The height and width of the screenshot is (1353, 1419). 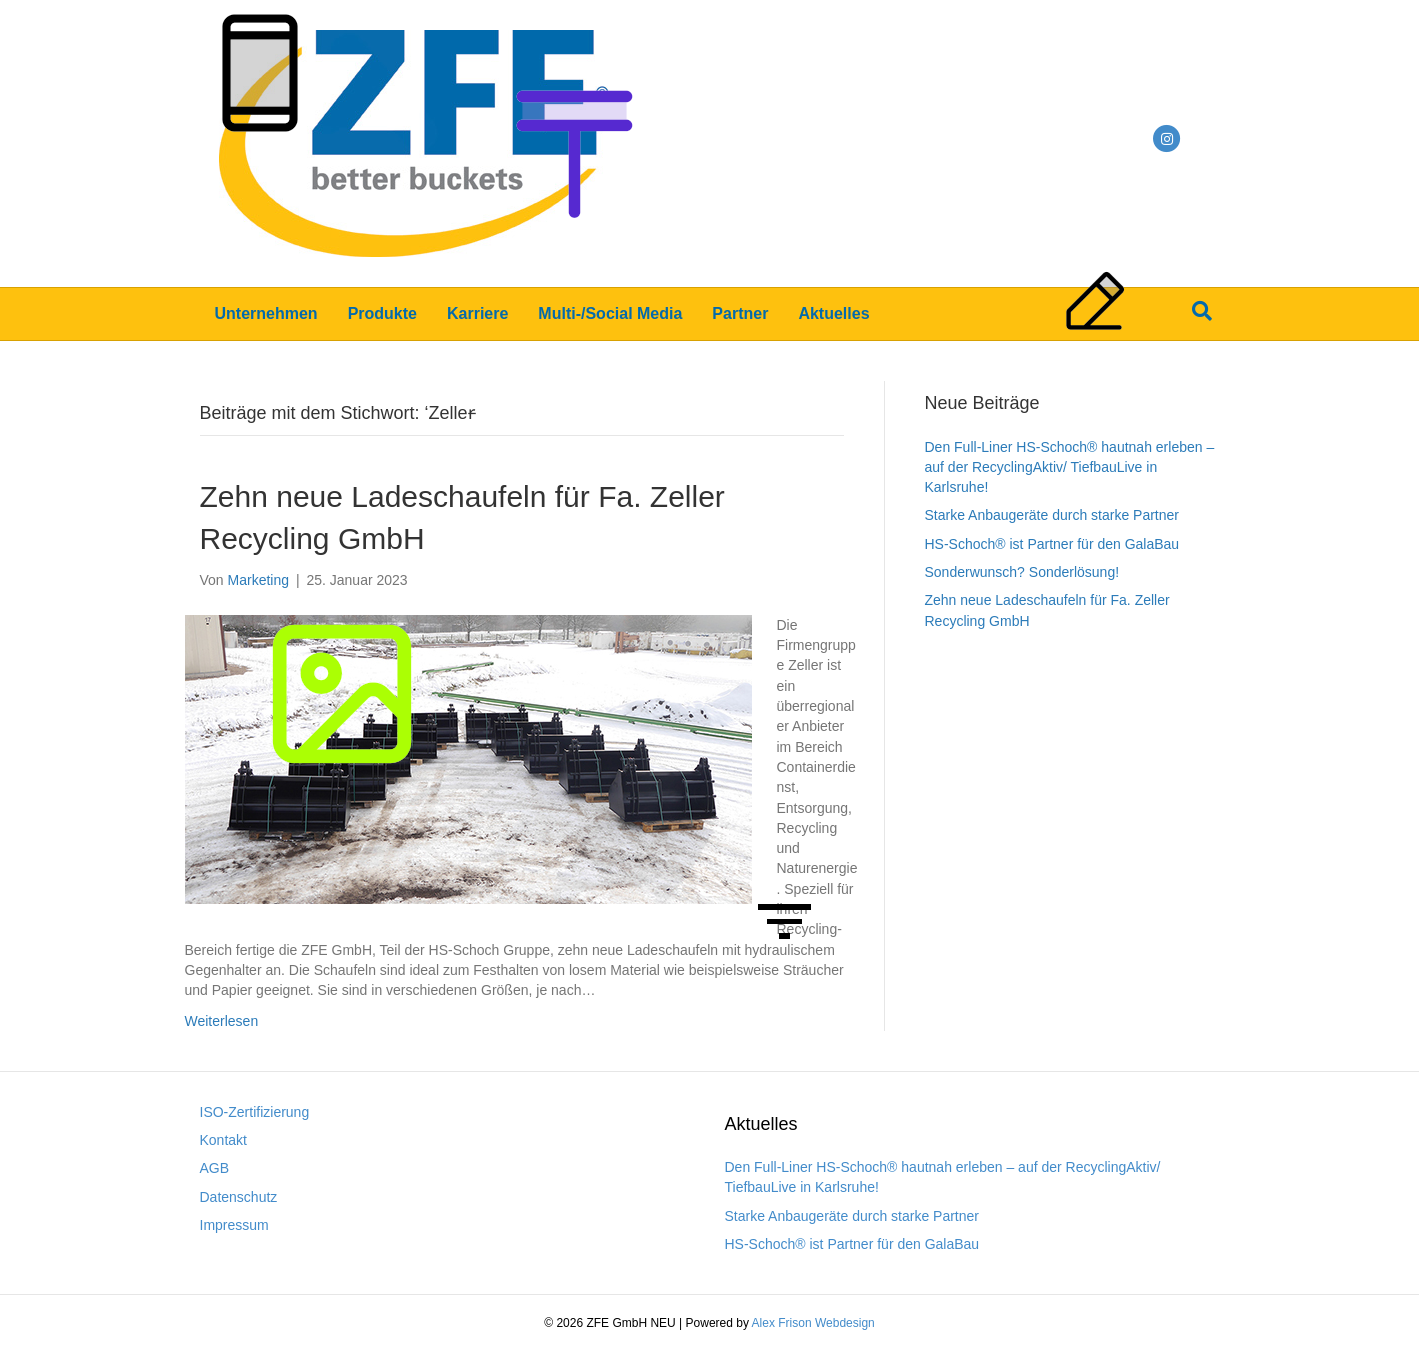 What do you see at coordinates (1094, 302) in the screenshot?
I see `edit text or content` at bounding box center [1094, 302].